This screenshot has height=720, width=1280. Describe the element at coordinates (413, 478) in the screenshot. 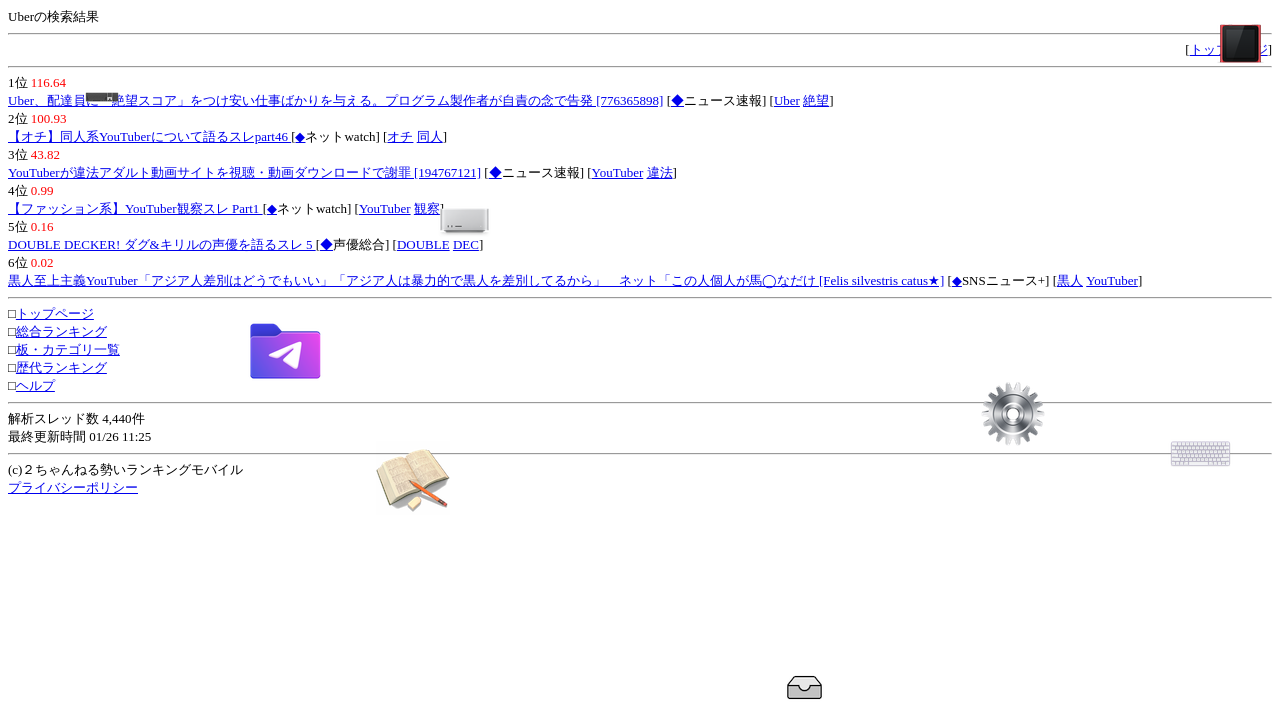

I see `access hanja character conversion tool` at that location.